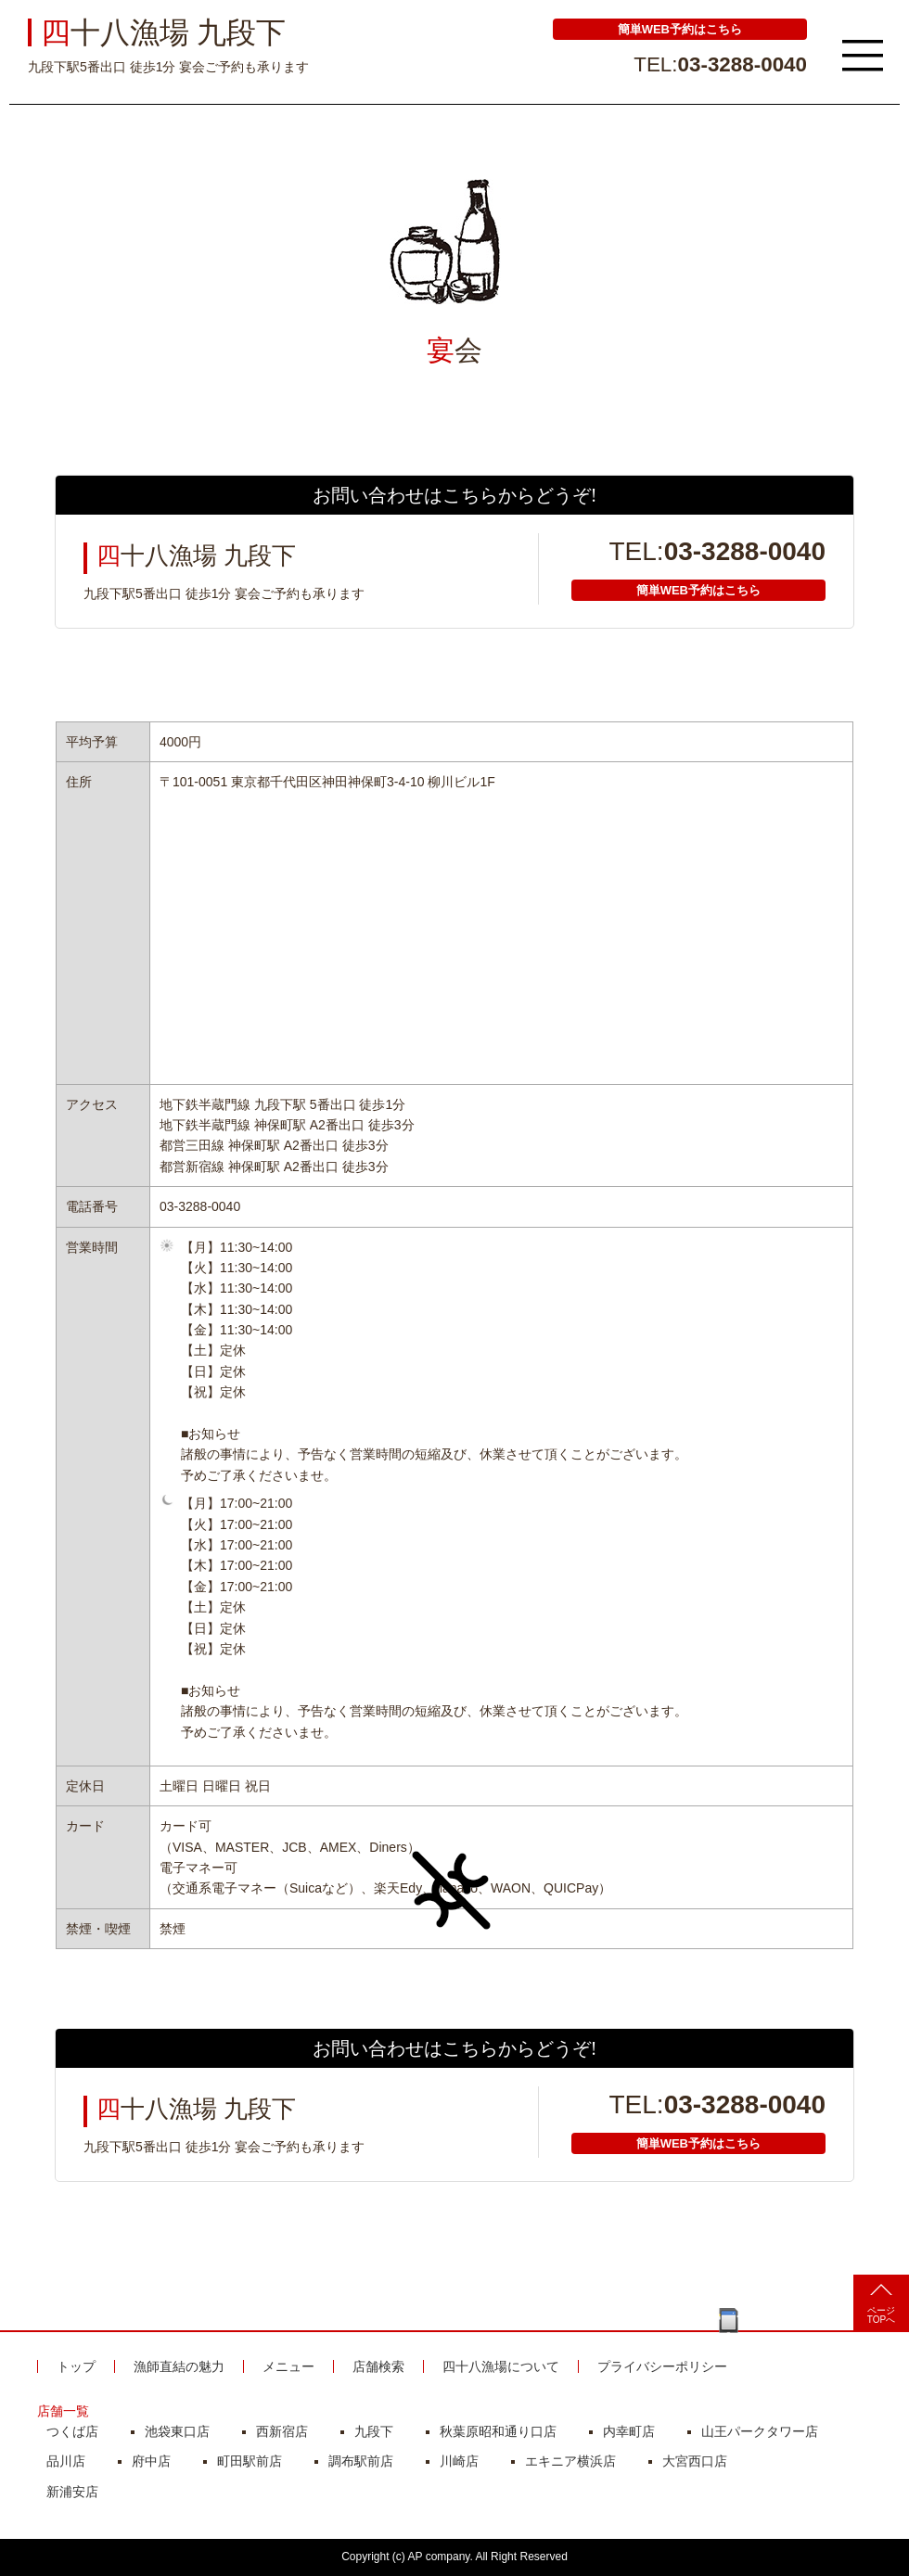 The image size is (909, 2576). I want to click on disable genetic or DNA-related features, so click(451, 1890).